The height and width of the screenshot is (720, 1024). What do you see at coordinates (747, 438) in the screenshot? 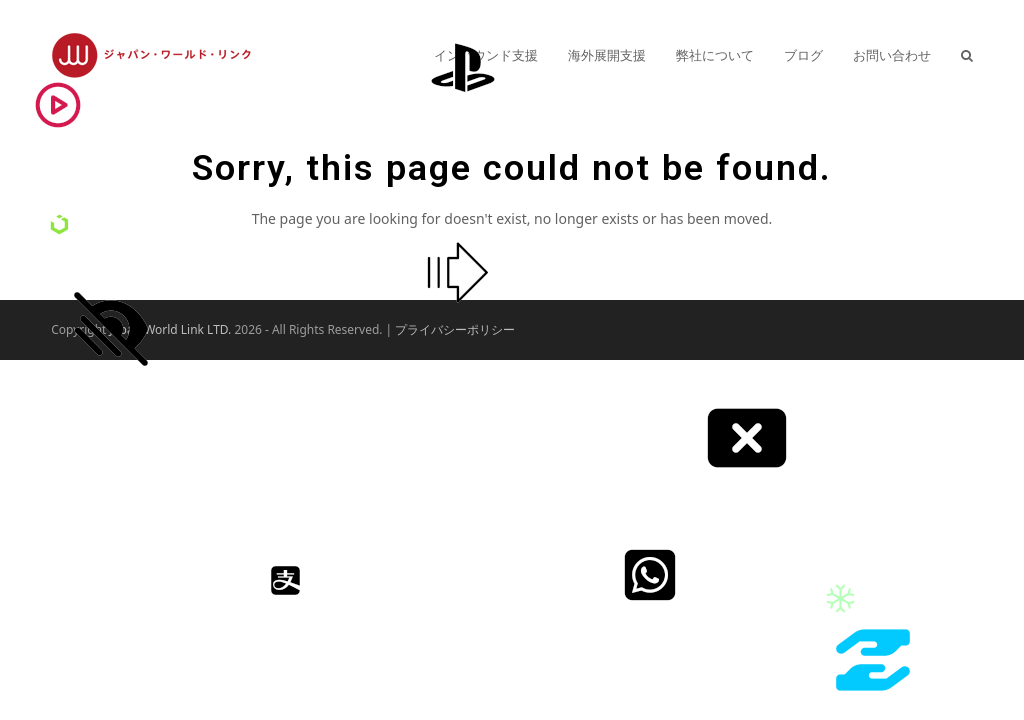
I see `close the current window` at bounding box center [747, 438].